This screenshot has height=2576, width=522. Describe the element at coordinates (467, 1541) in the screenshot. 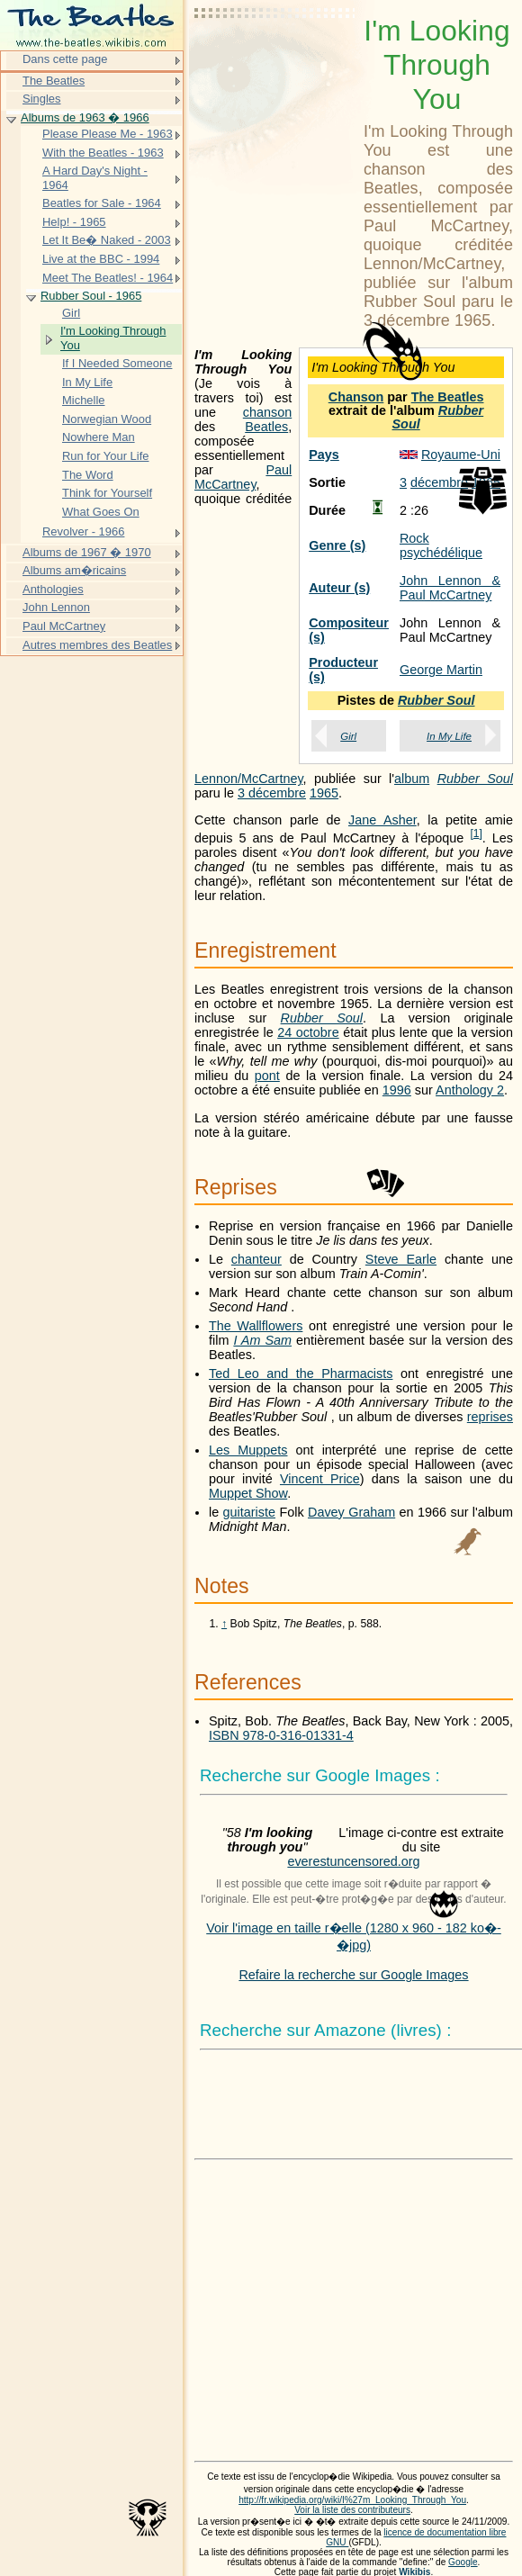

I see `vulture icon for wildlife or nature category` at that location.